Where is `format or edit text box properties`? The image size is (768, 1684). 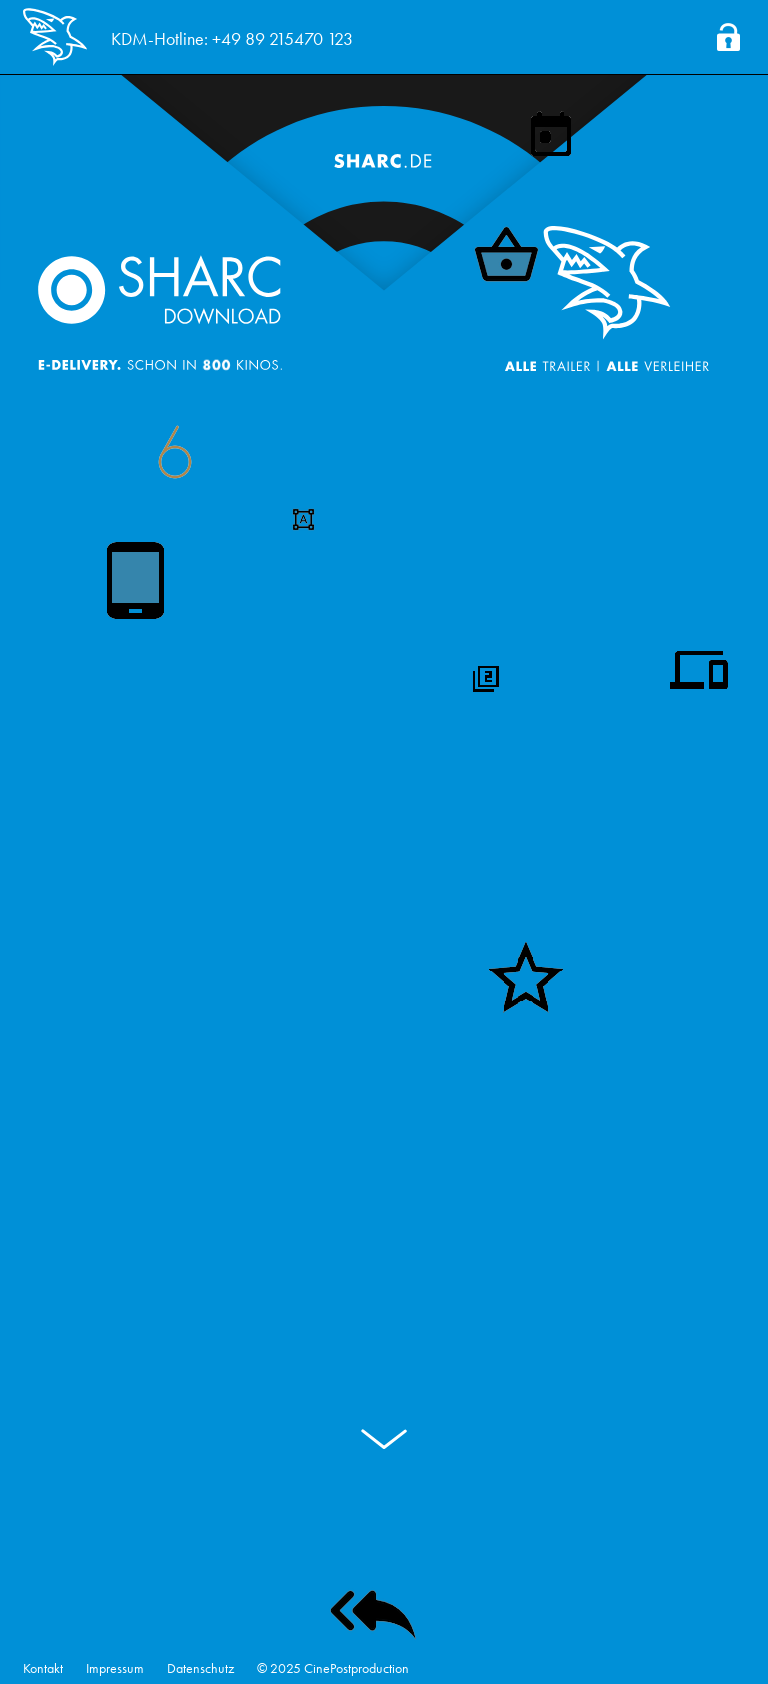
format or edit text box properties is located at coordinates (303, 519).